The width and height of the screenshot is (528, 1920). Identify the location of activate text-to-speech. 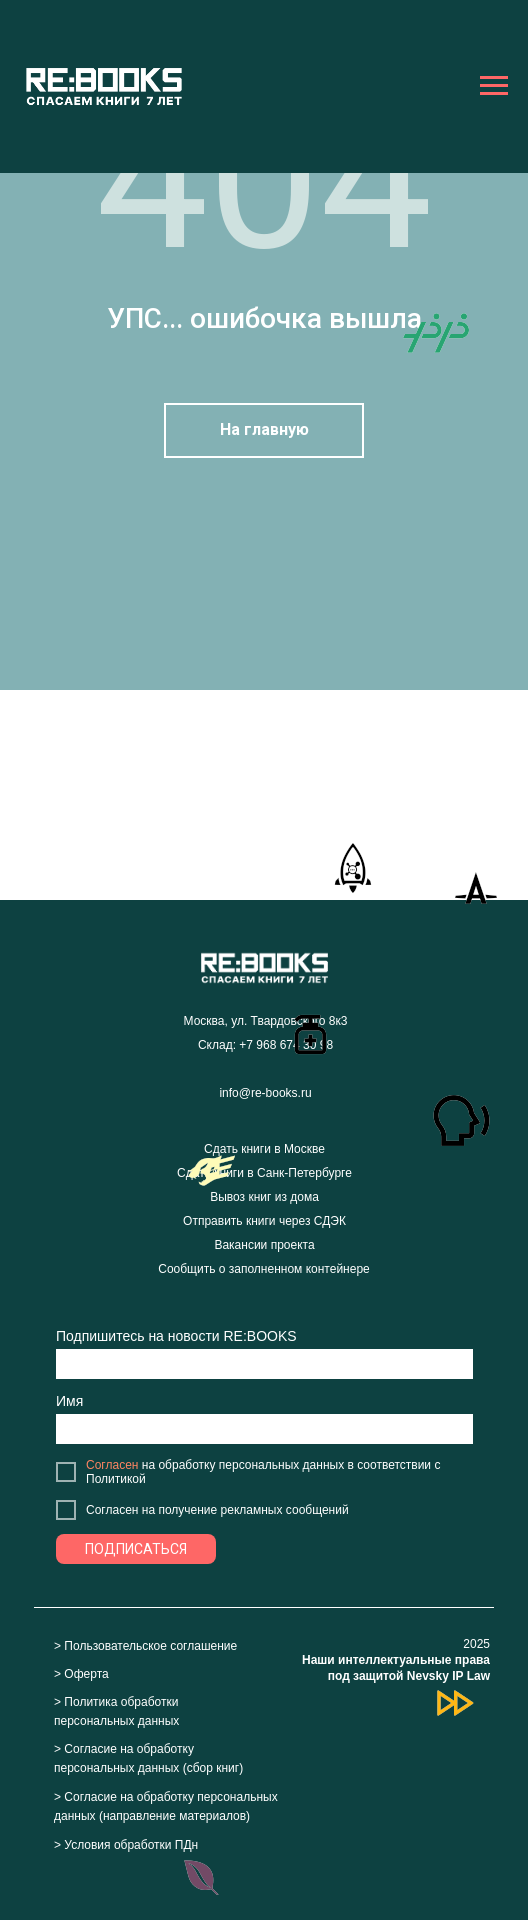
(461, 1120).